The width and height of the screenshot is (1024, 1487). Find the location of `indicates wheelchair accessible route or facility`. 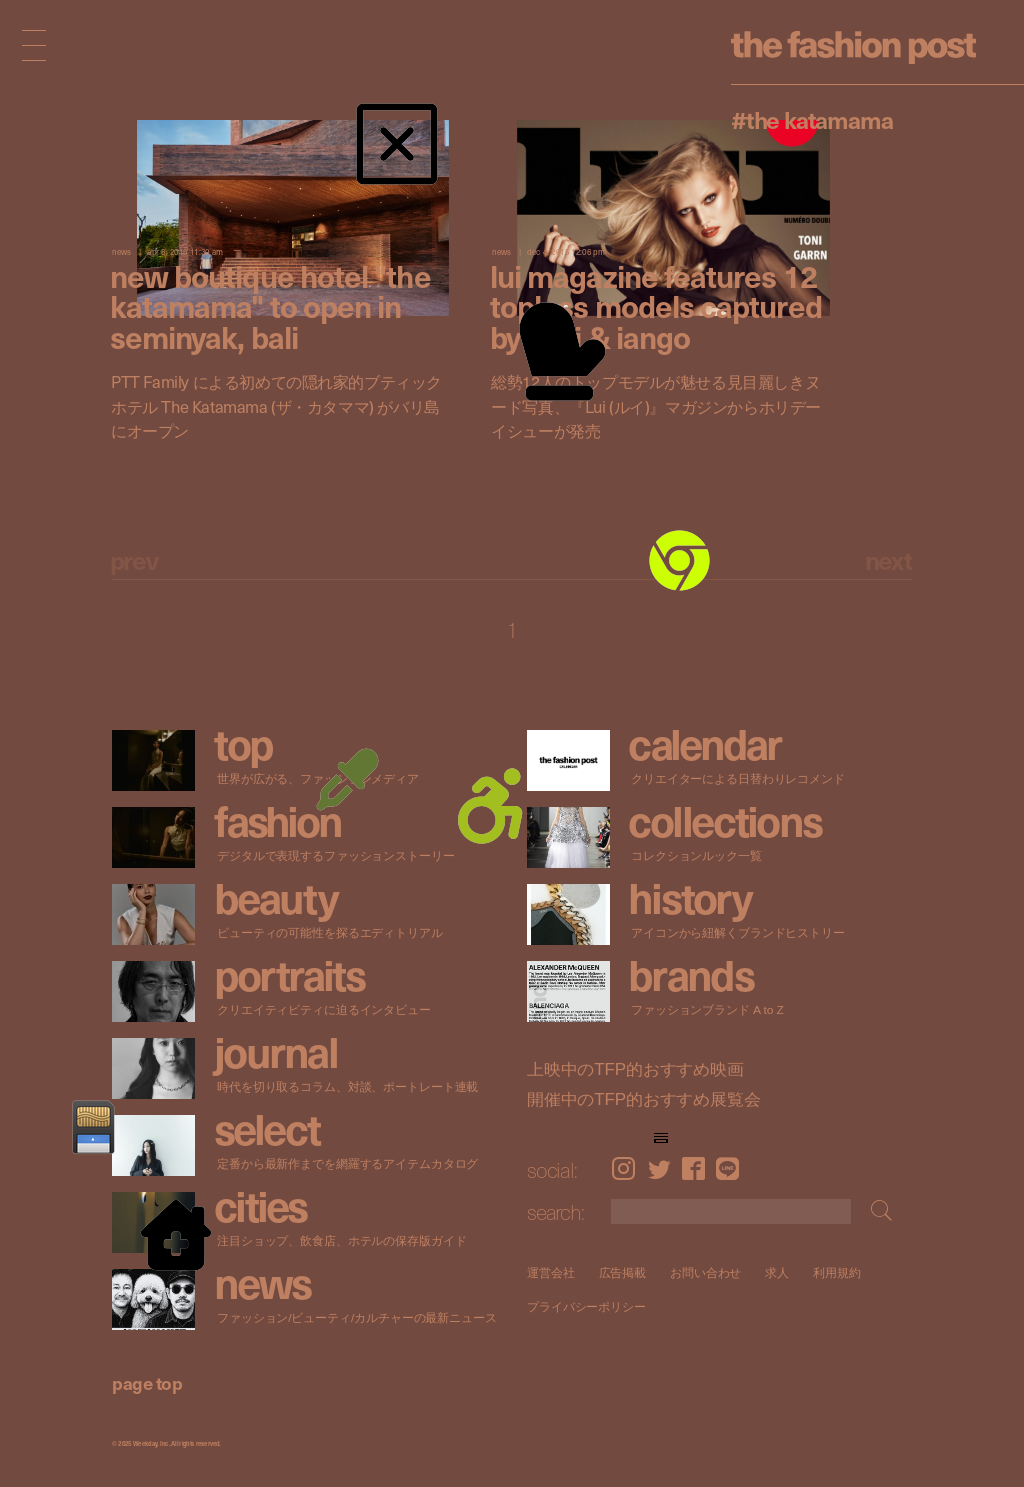

indicates wheelchair accessible route or facility is located at coordinates (491, 806).